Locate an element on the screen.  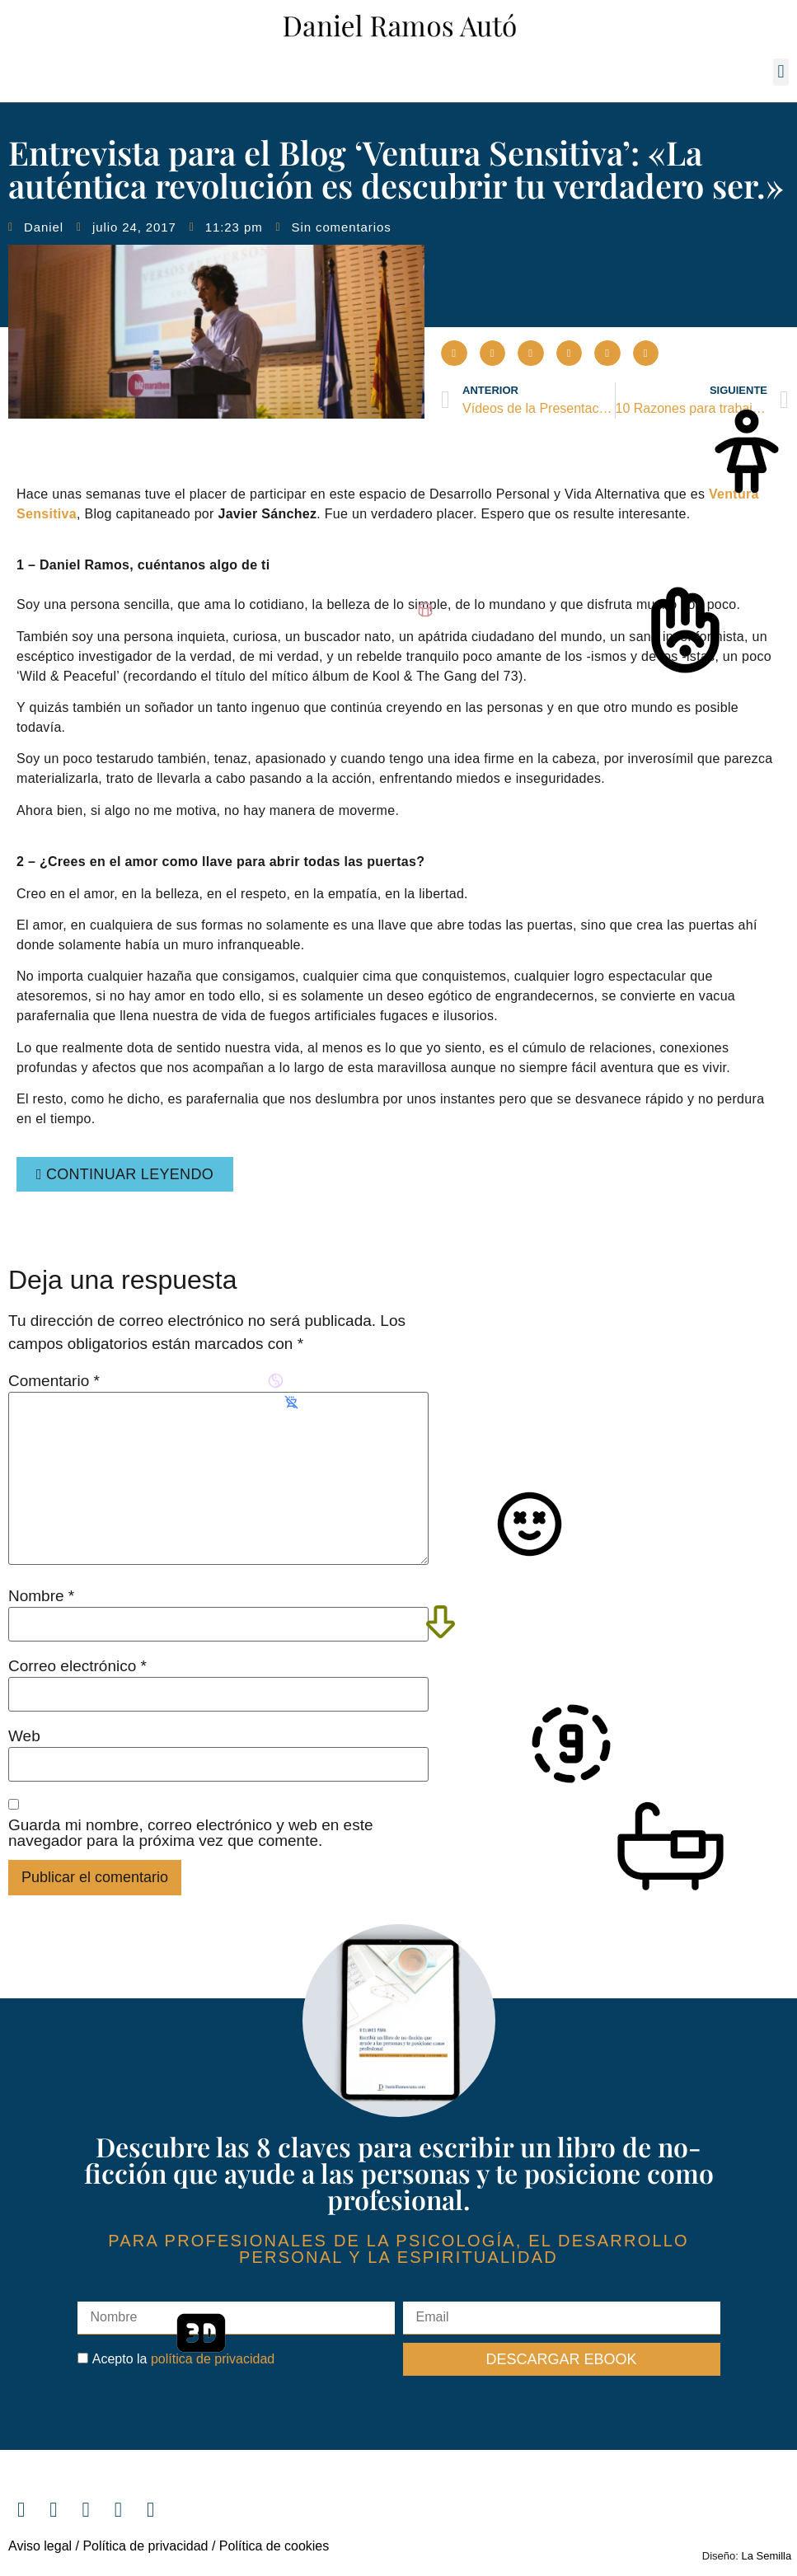
download a file or content is located at coordinates (440, 1622).